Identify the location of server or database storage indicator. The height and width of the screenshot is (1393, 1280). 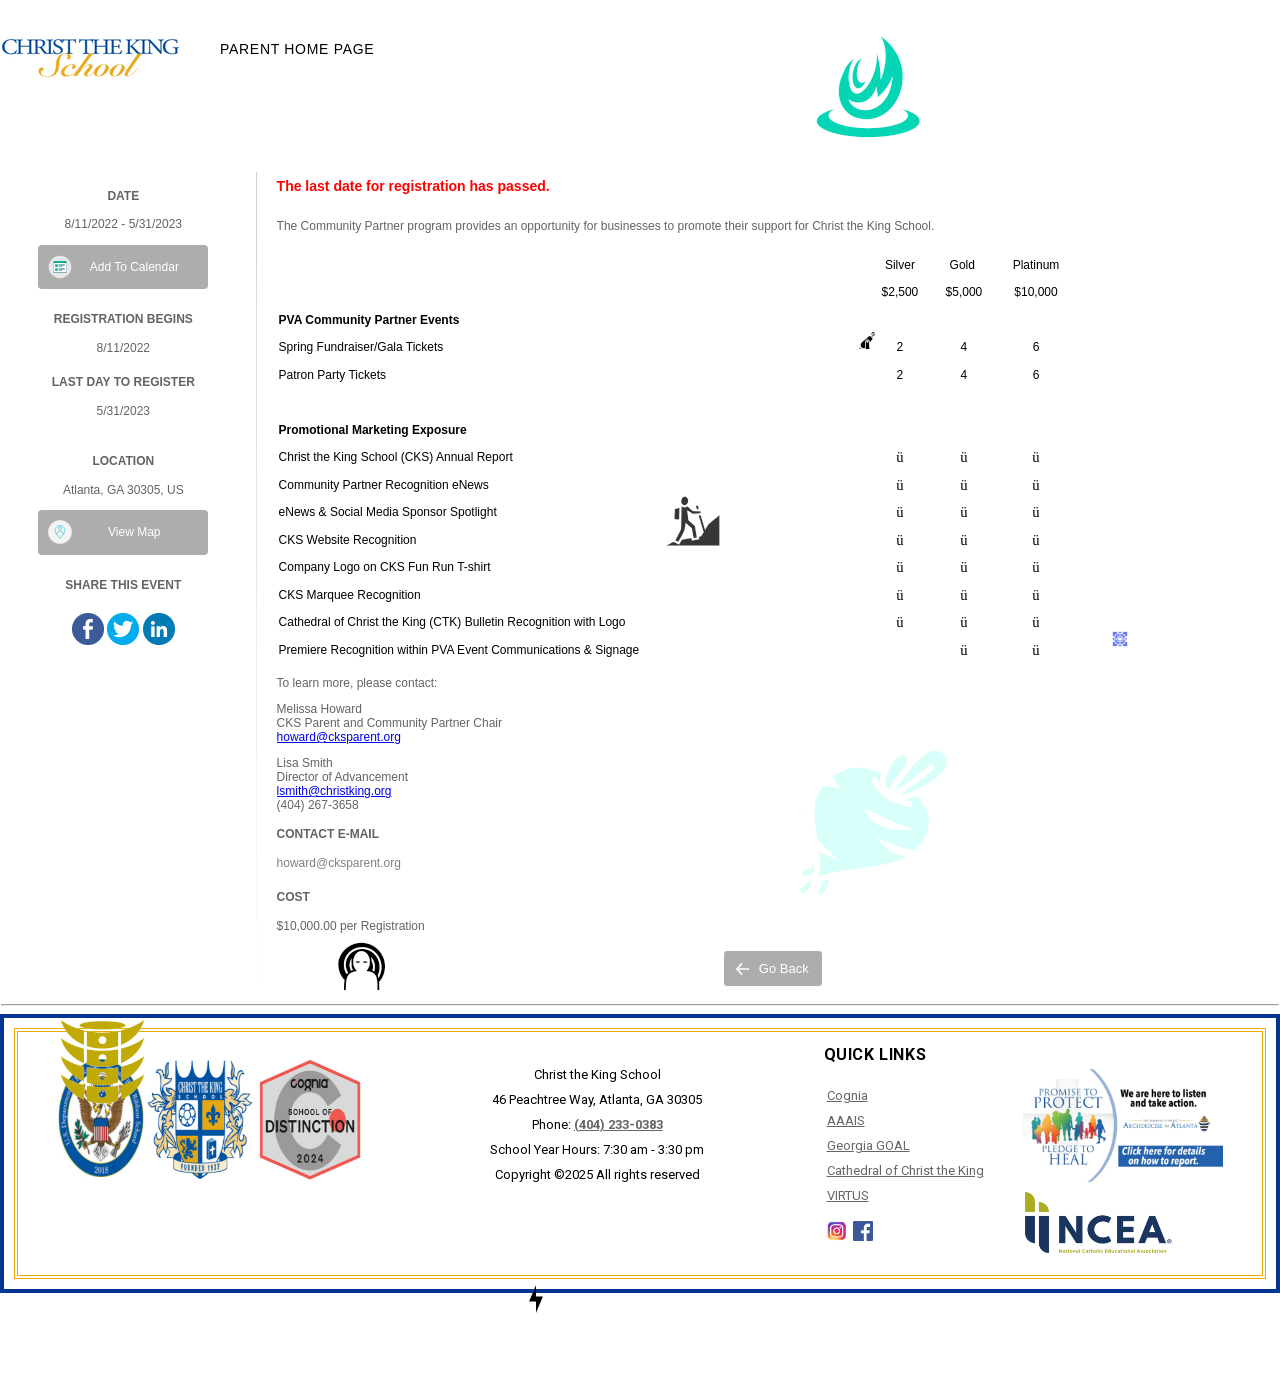
(102, 1061).